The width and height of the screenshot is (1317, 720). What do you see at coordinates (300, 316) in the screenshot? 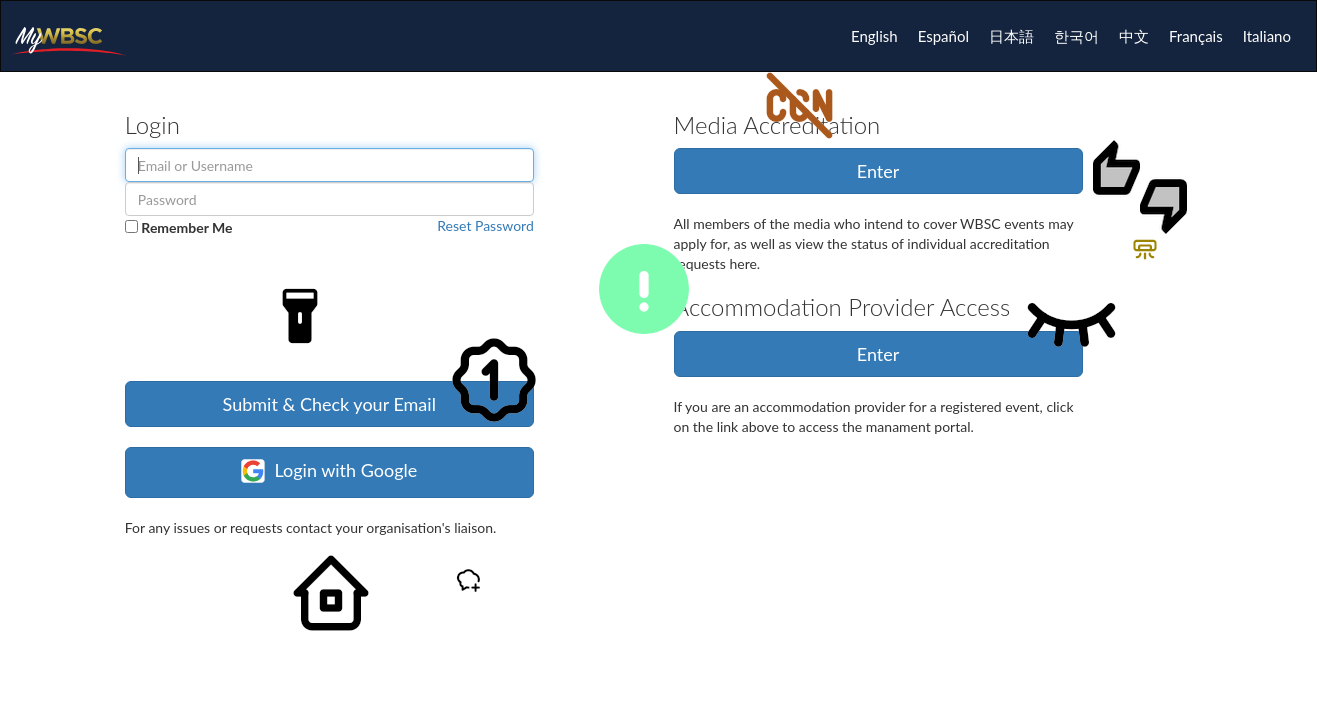
I see `toggle flashlight on/off` at bounding box center [300, 316].